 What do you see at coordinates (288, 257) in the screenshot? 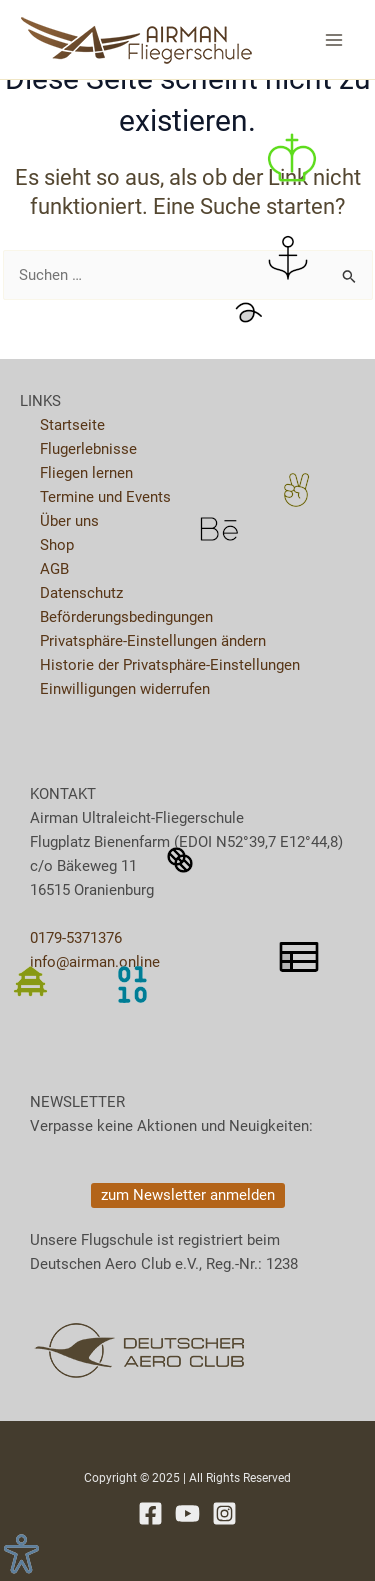
I see `anchor link to a specific section on the page` at bounding box center [288, 257].